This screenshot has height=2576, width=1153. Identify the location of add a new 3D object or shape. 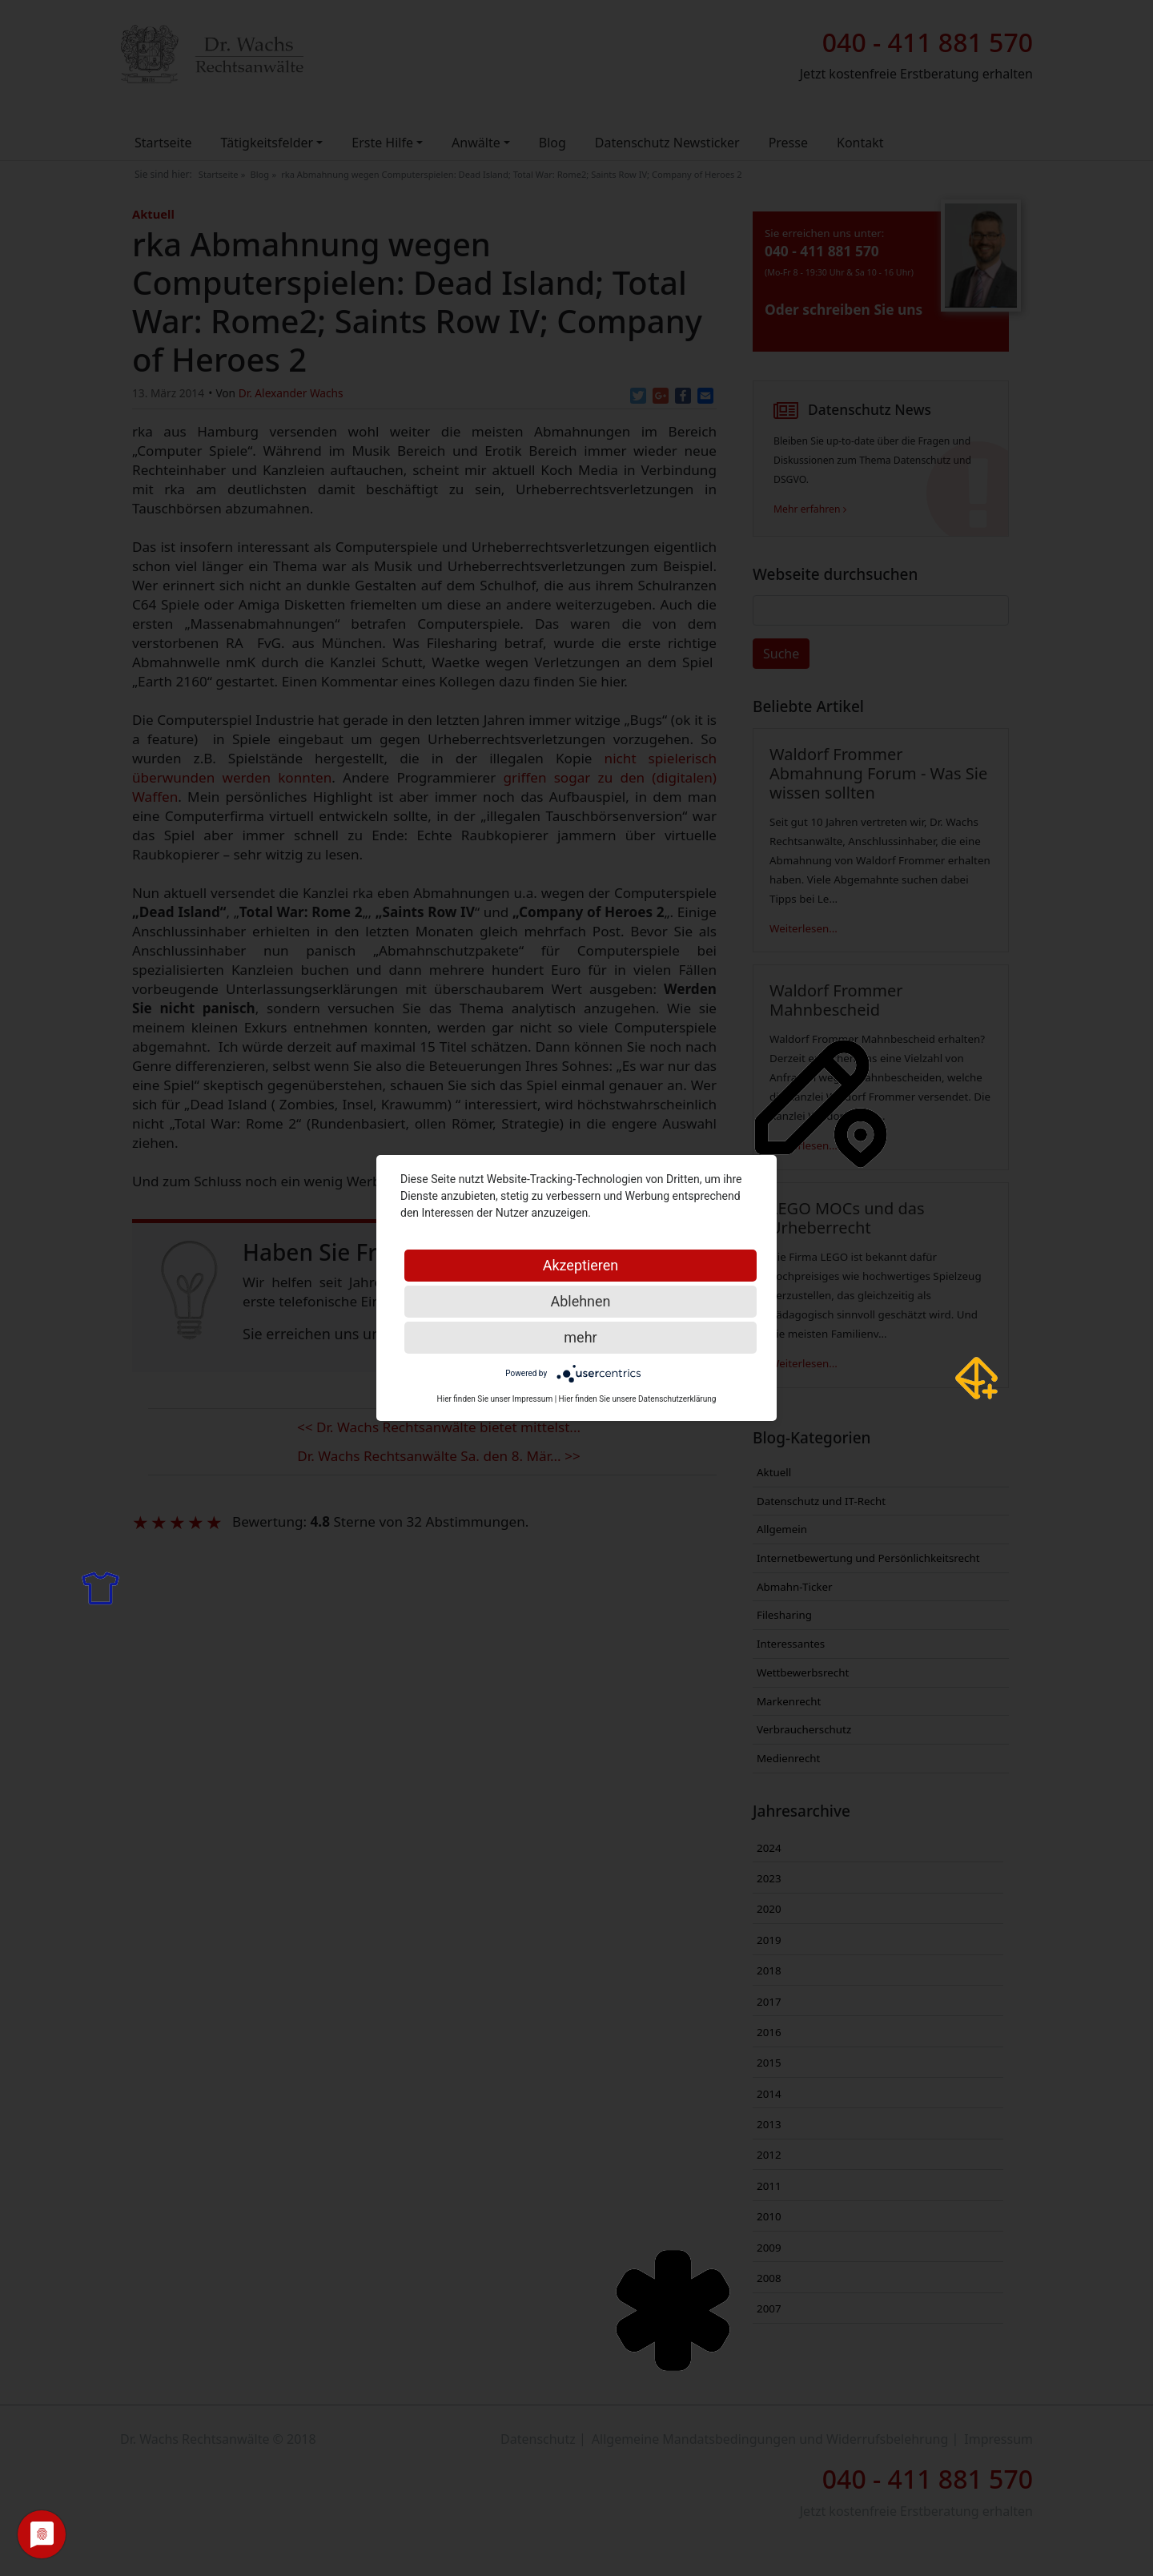
(976, 1378).